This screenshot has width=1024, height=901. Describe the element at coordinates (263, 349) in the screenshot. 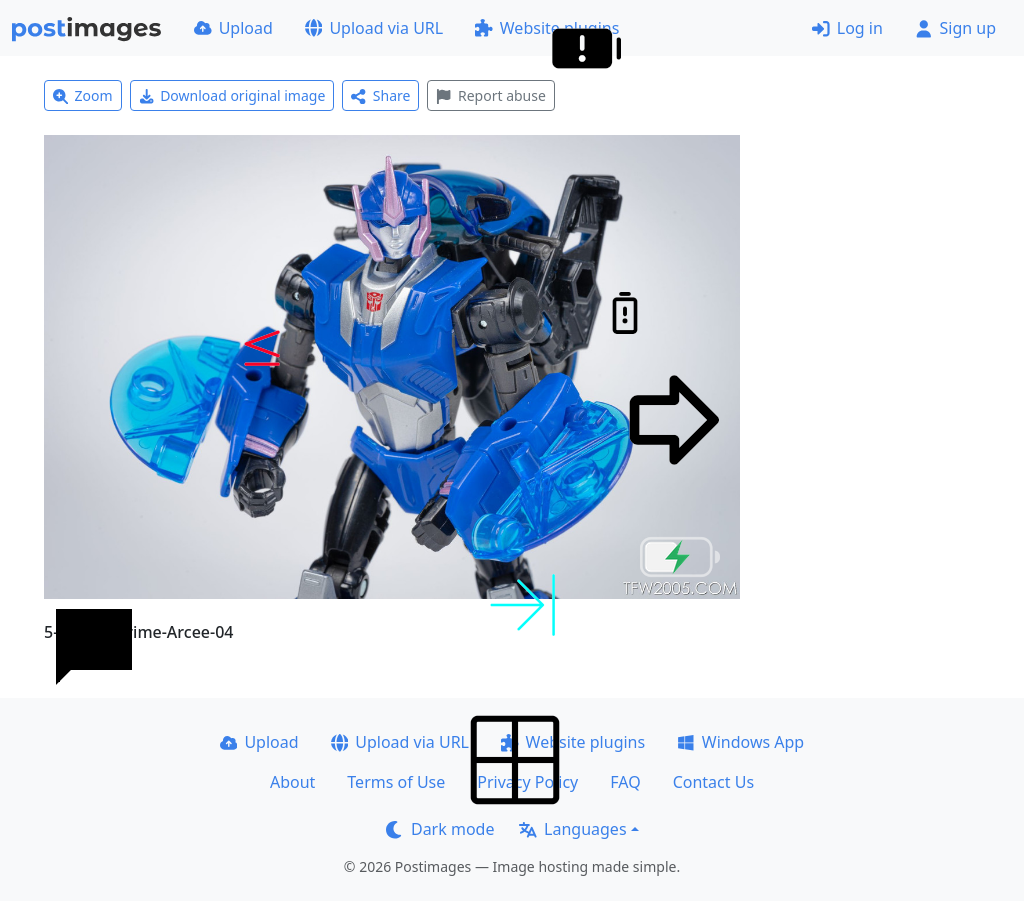

I see `less than or equal to mathematical operator` at that location.